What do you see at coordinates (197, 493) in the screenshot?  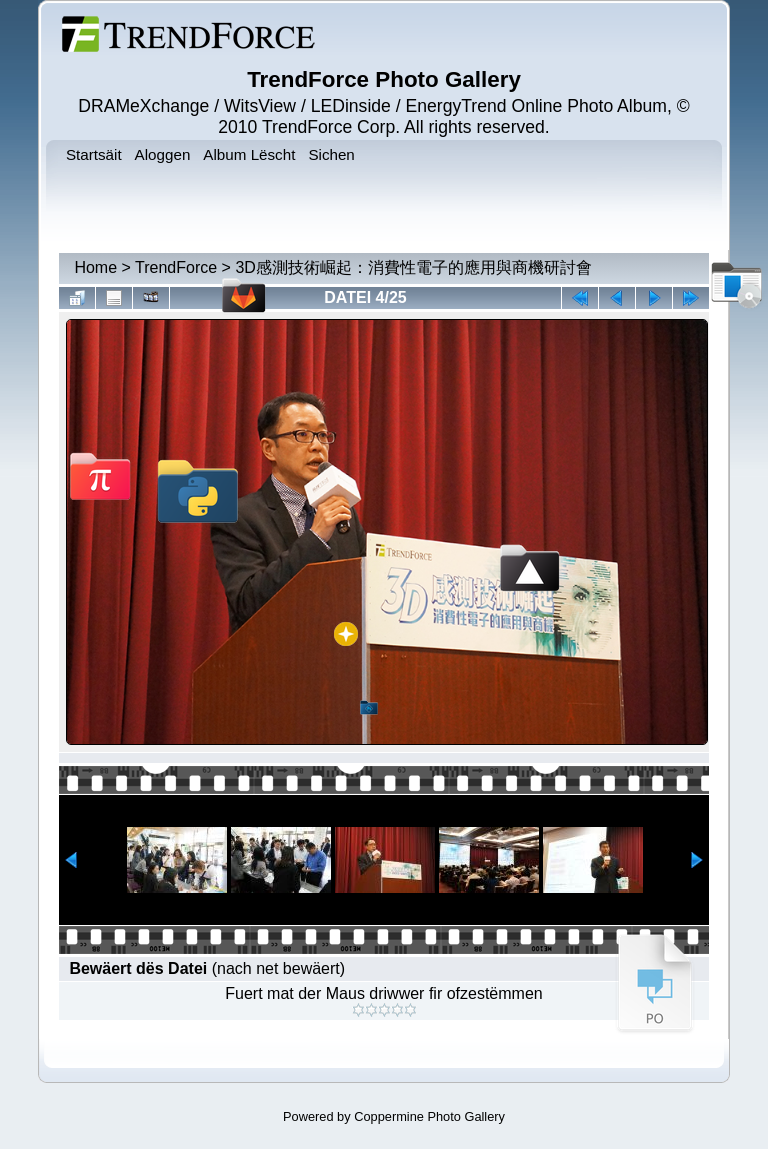 I see `folder containing python project files` at bounding box center [197, 493].